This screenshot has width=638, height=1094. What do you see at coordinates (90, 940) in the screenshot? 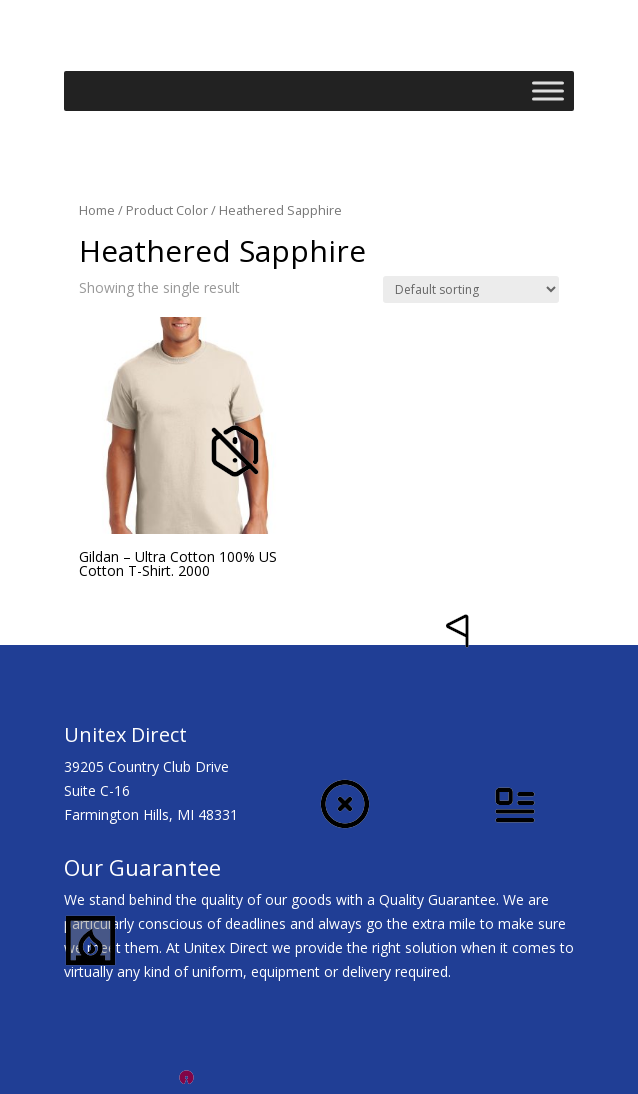
I see `access home or living room controls` at bounding box center [90, 940].